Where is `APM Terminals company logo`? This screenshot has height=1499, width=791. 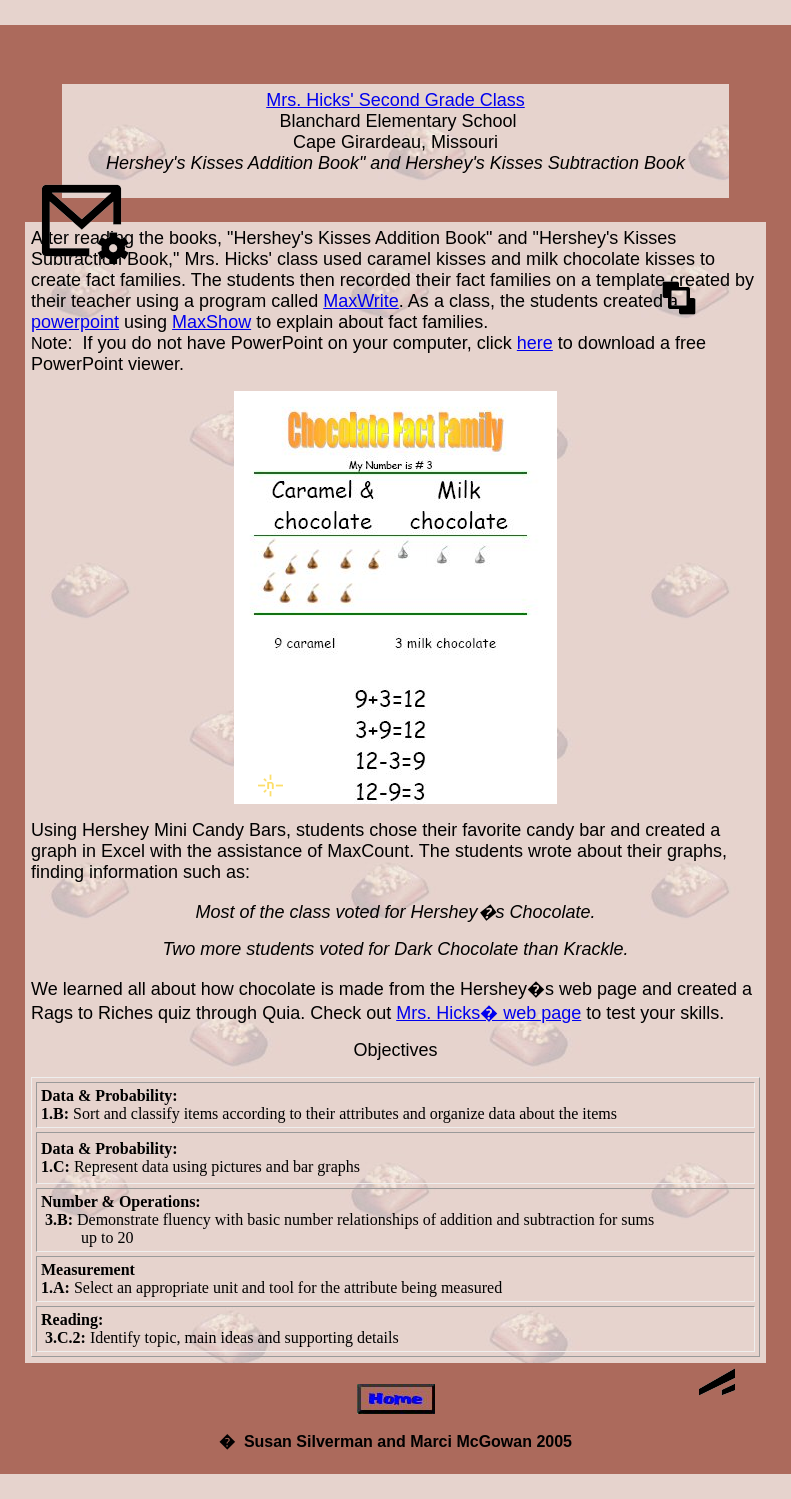
APM Terminals company logo is located at coordinates (717, 1382).